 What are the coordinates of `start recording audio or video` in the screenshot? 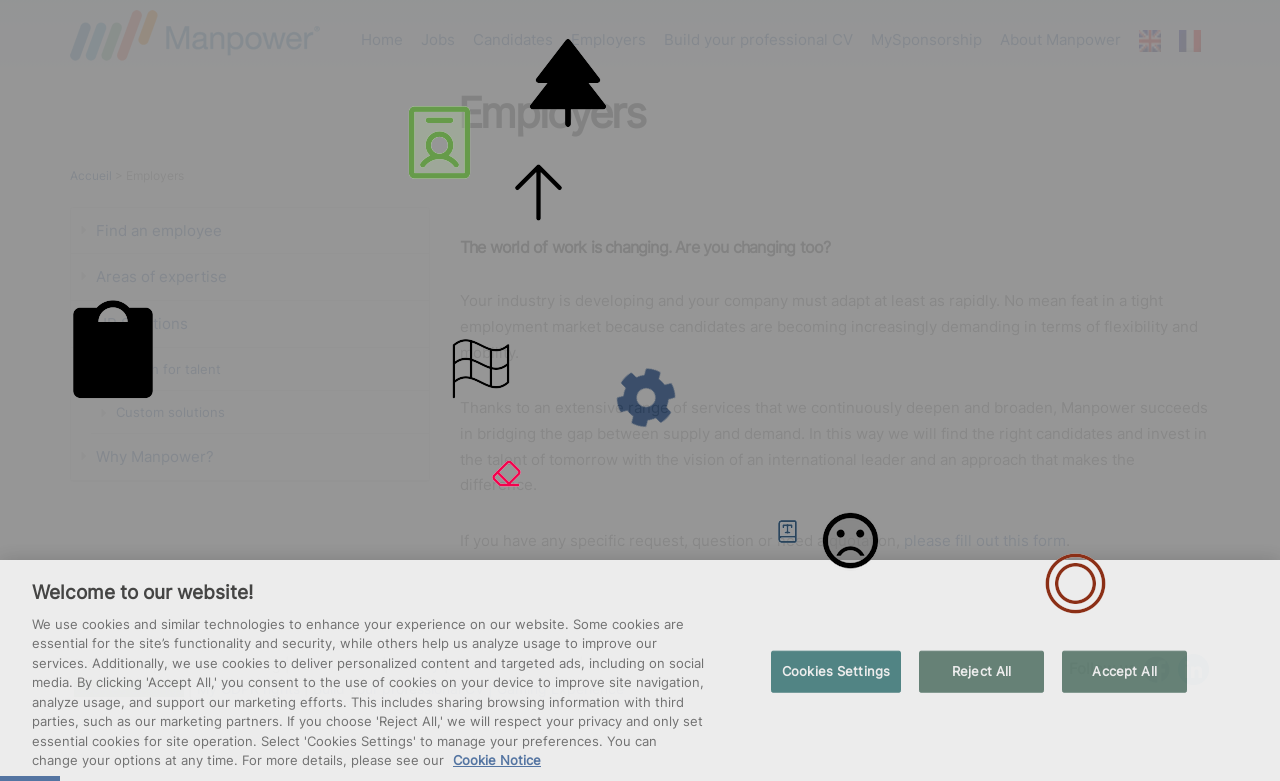 It's located at (1075, 583).